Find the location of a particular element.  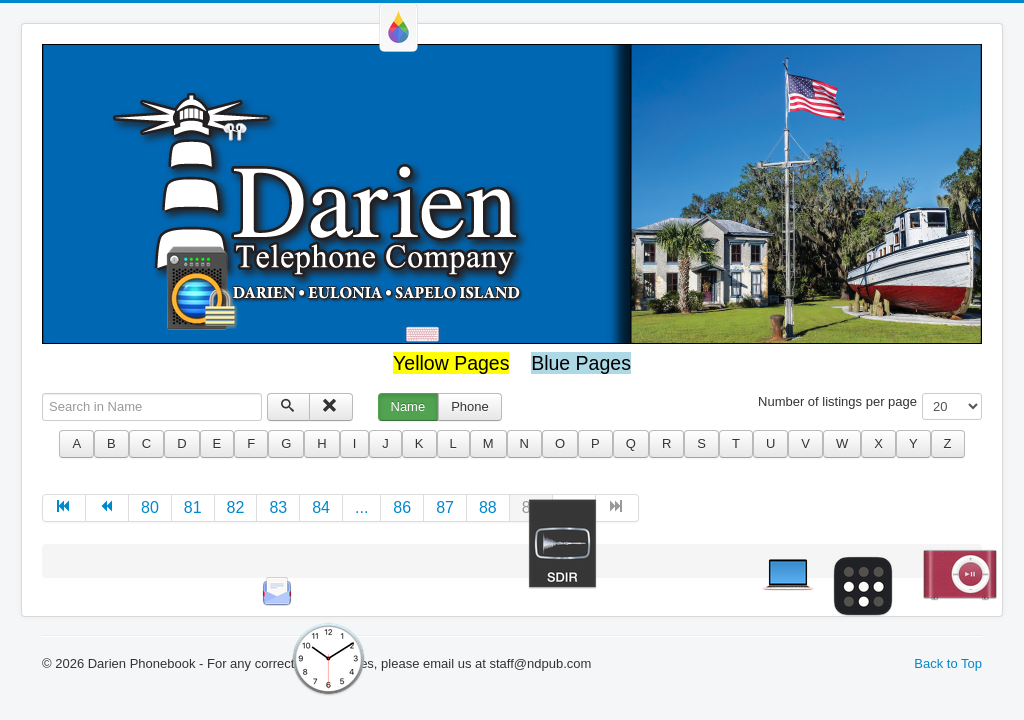

indicates a connected iPod shuffle device is located at coordinates (960, 561).